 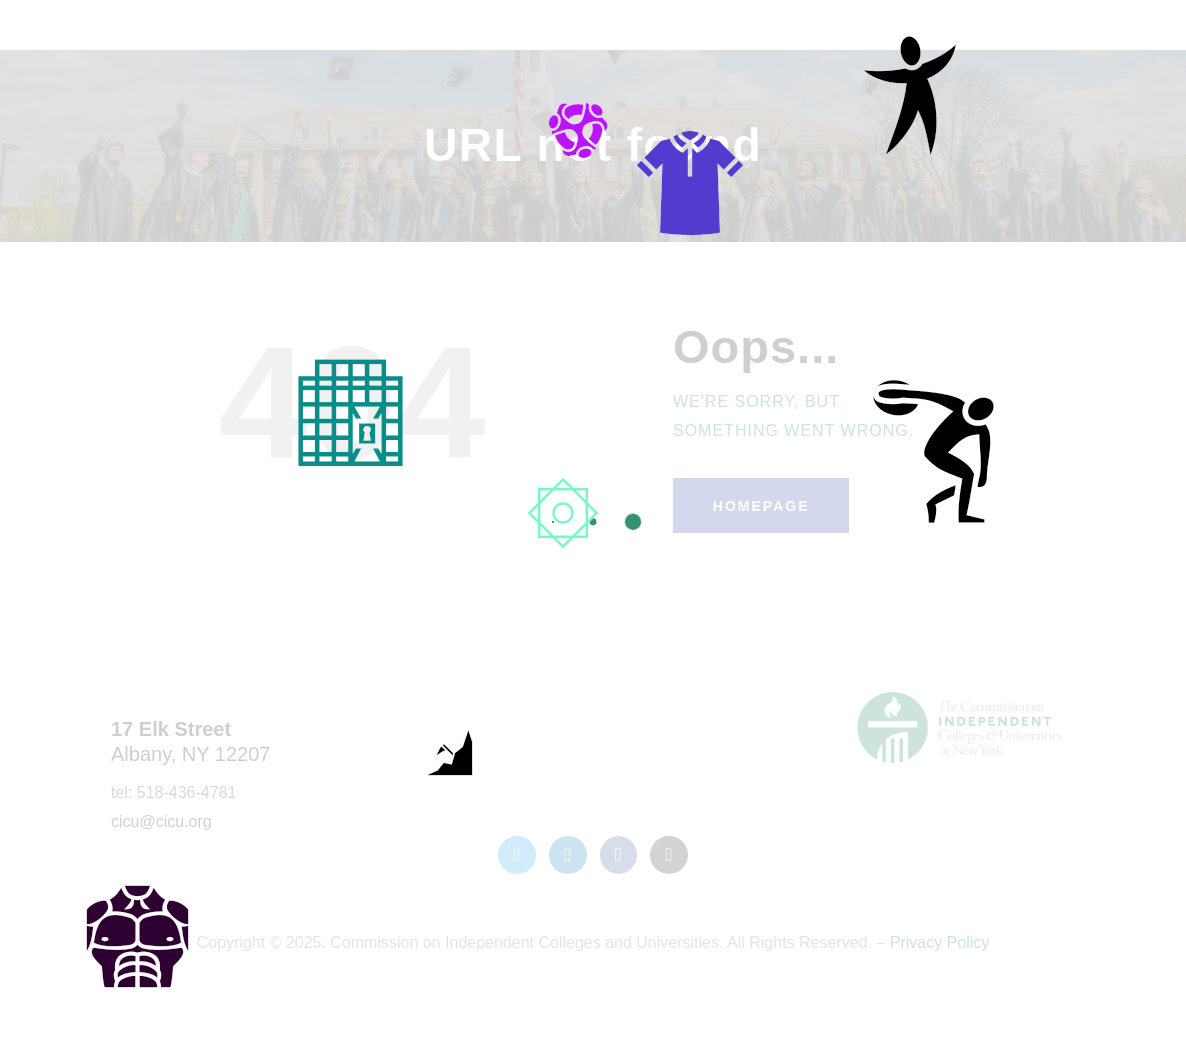 What do you see at coordinates (350, 406) in the screenshot?
I see `indicates a trapped or captured state` at bounding box center [350, 406].